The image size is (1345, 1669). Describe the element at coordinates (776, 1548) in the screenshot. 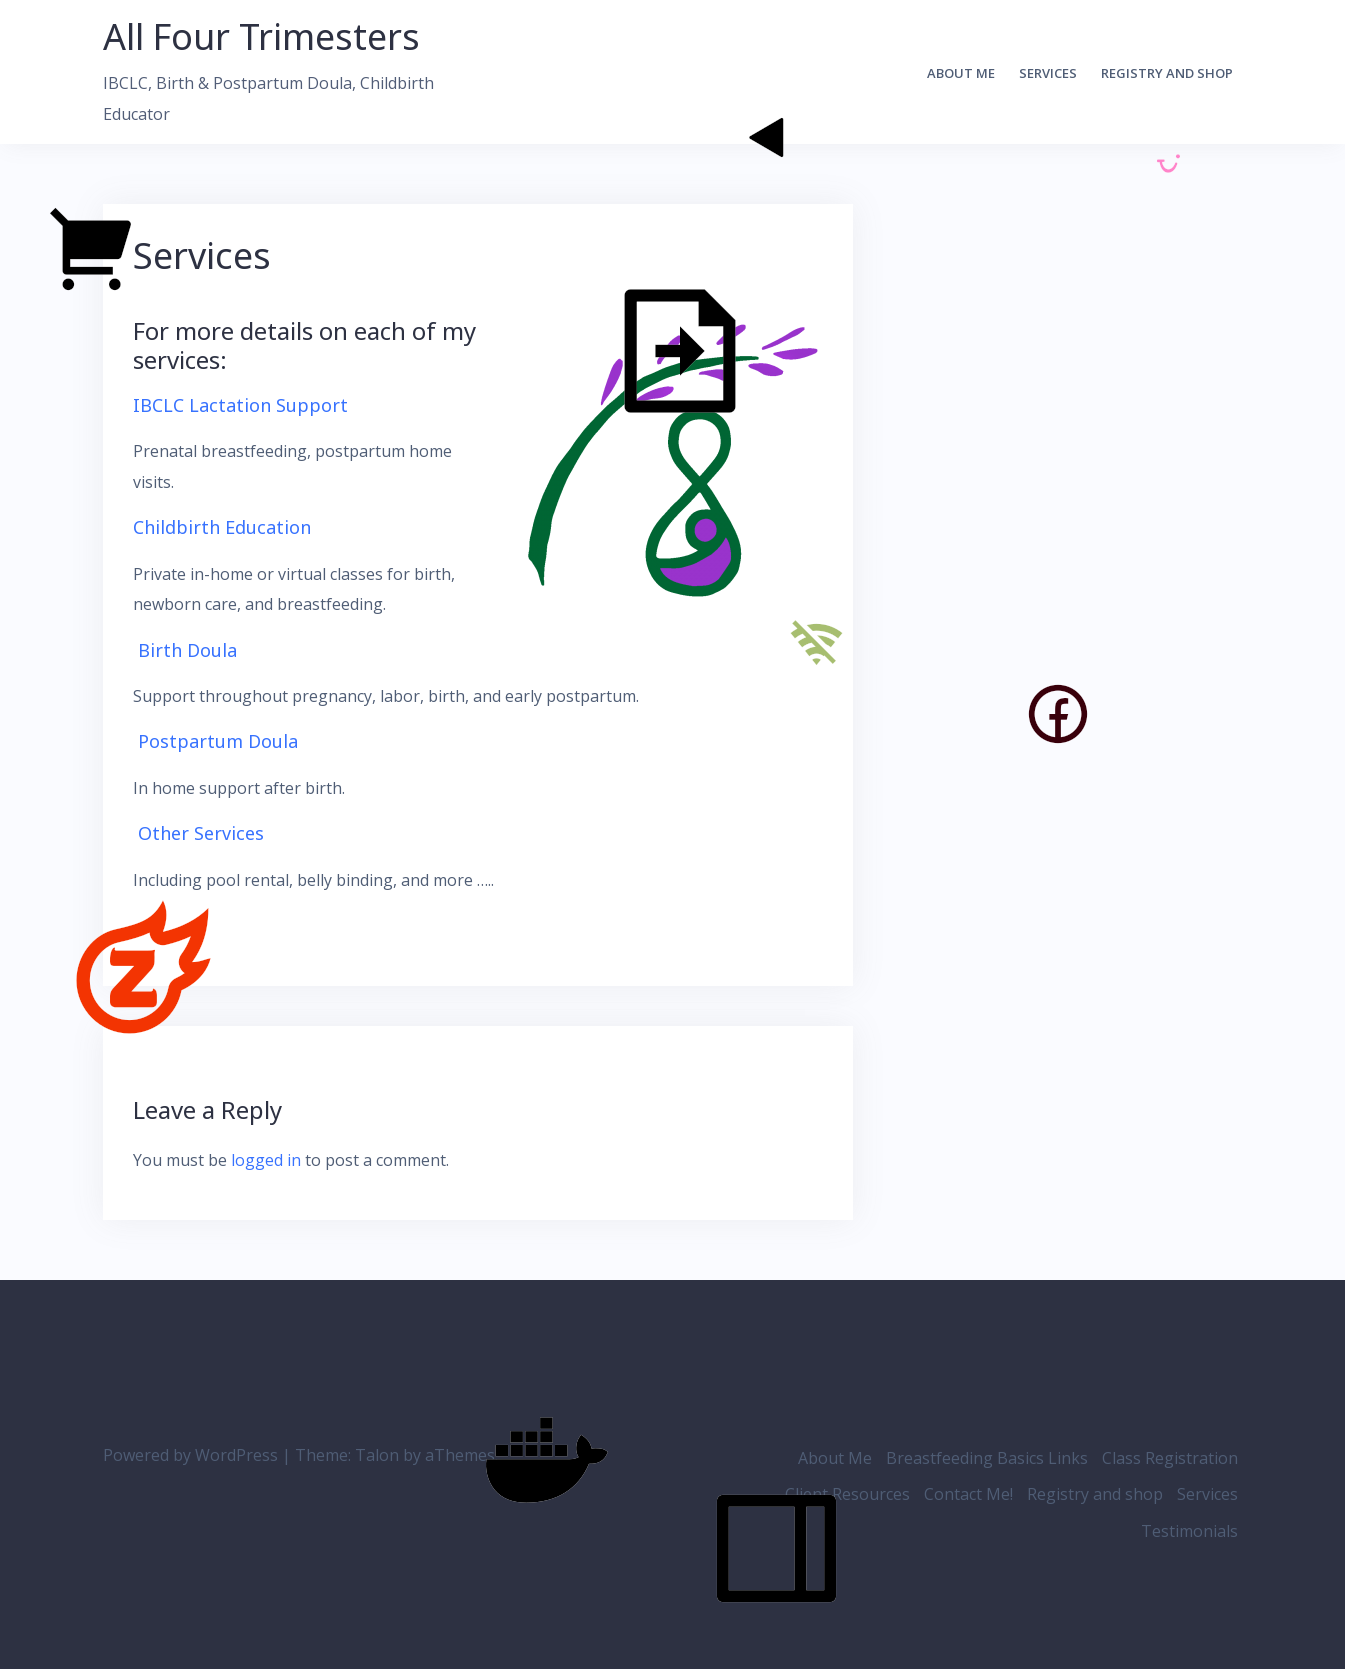

I see `switch to right sidebar layout` at that location.